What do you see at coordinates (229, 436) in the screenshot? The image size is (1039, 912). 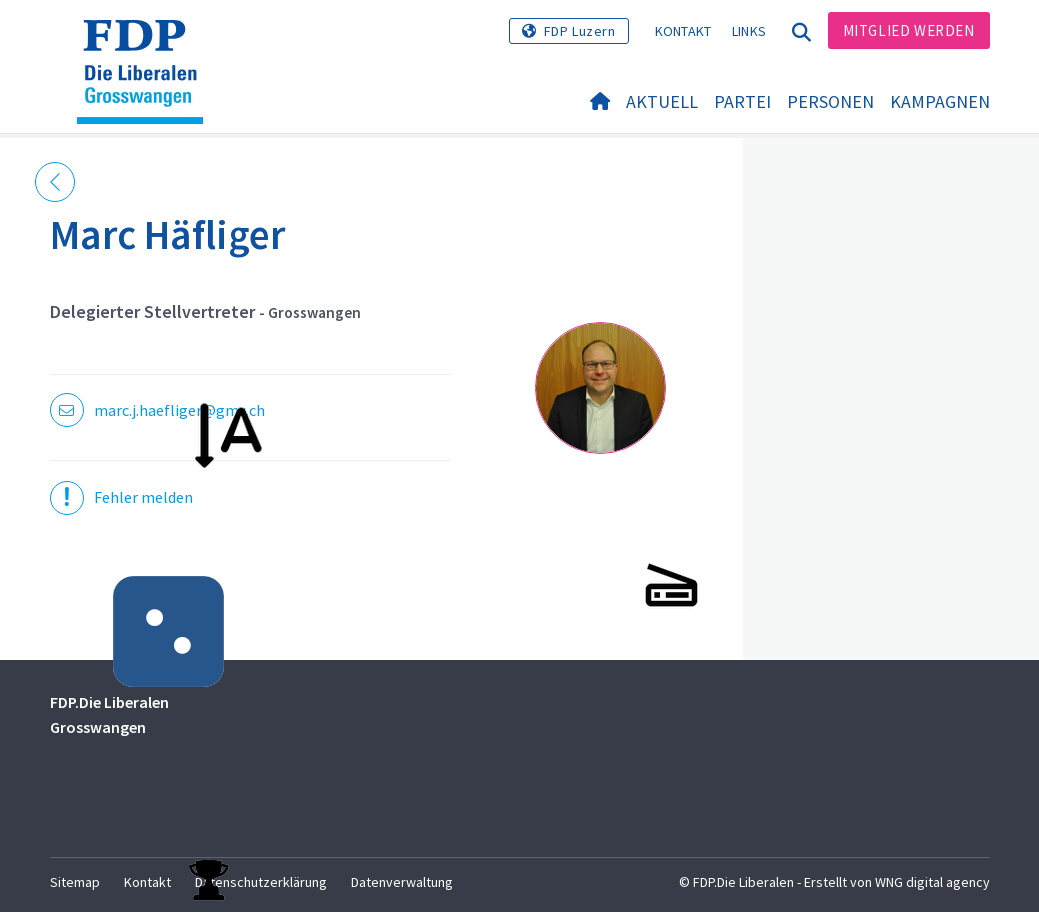 I see `rotate text to vertical orientation` at bounding box center [229, 436].